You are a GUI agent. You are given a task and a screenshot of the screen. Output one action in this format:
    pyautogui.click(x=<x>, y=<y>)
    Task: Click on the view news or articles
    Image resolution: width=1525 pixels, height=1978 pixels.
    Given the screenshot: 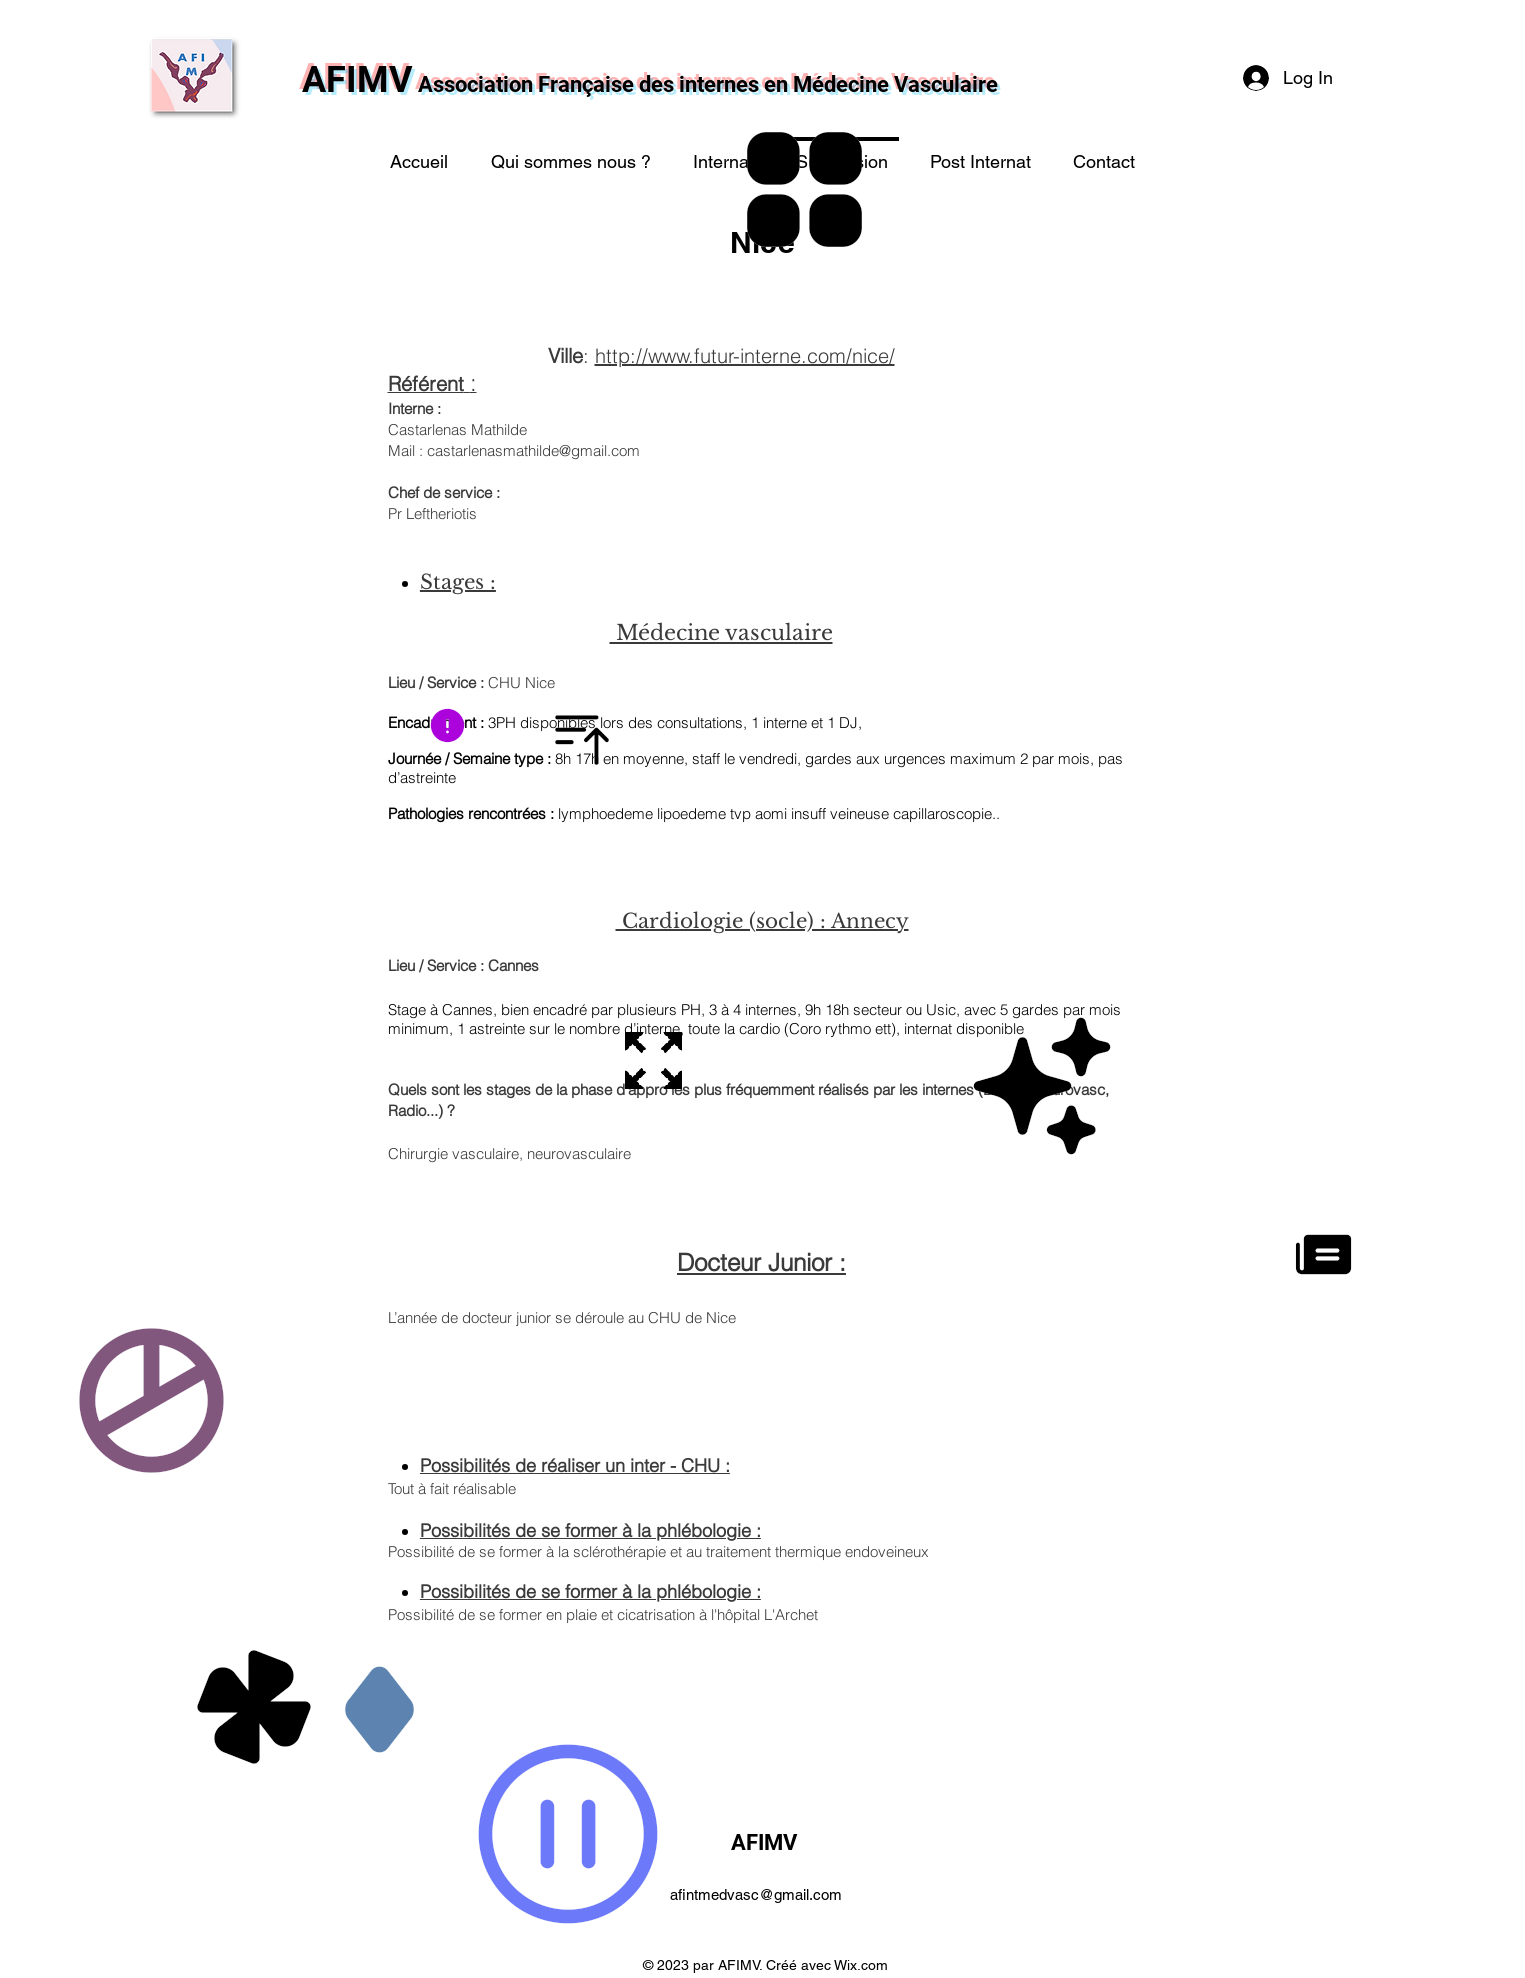 What is the action you would take?
    pyautogui.click(x=1325, y=1254)
    